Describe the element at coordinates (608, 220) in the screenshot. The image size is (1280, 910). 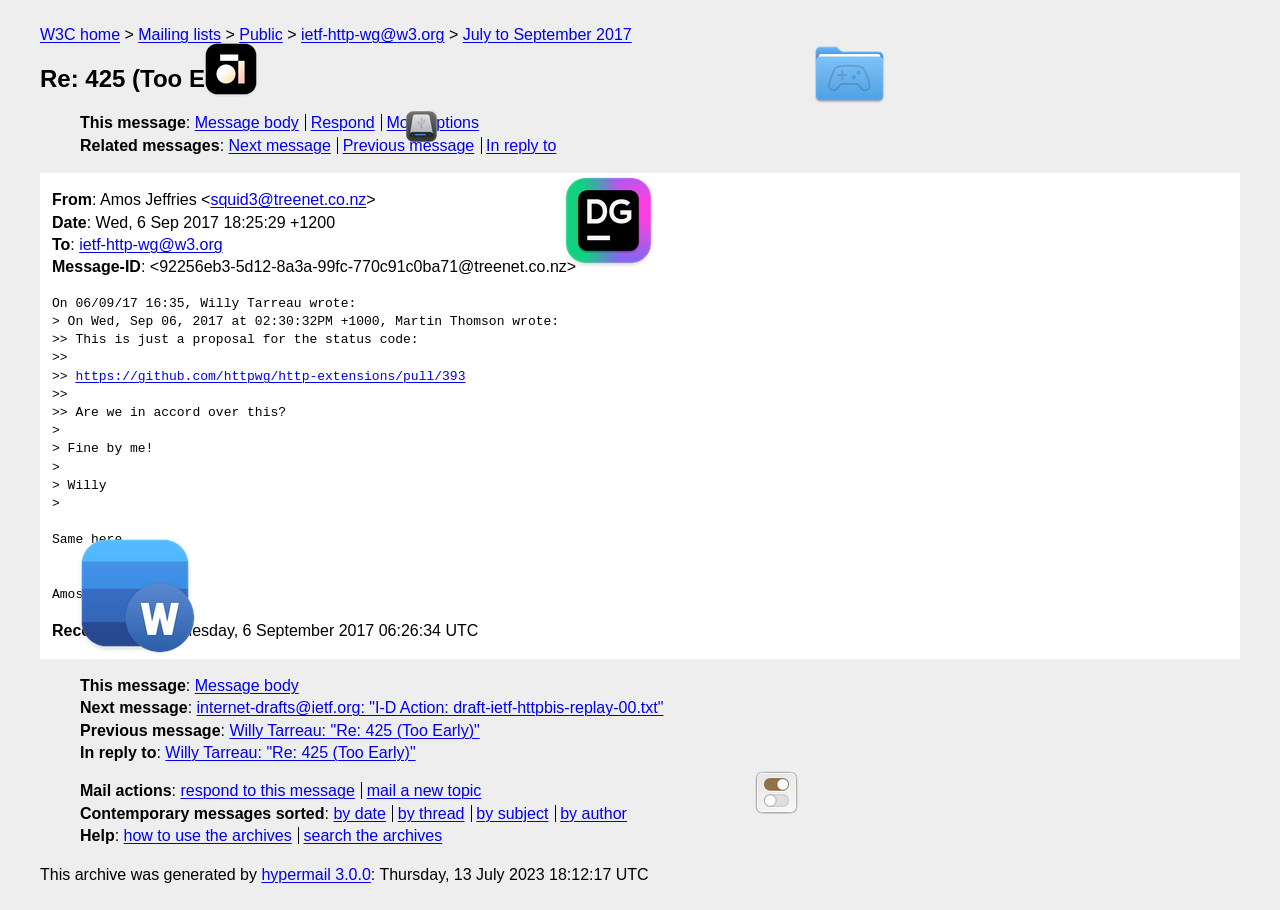
I see `open datagrip database ide` at that location.